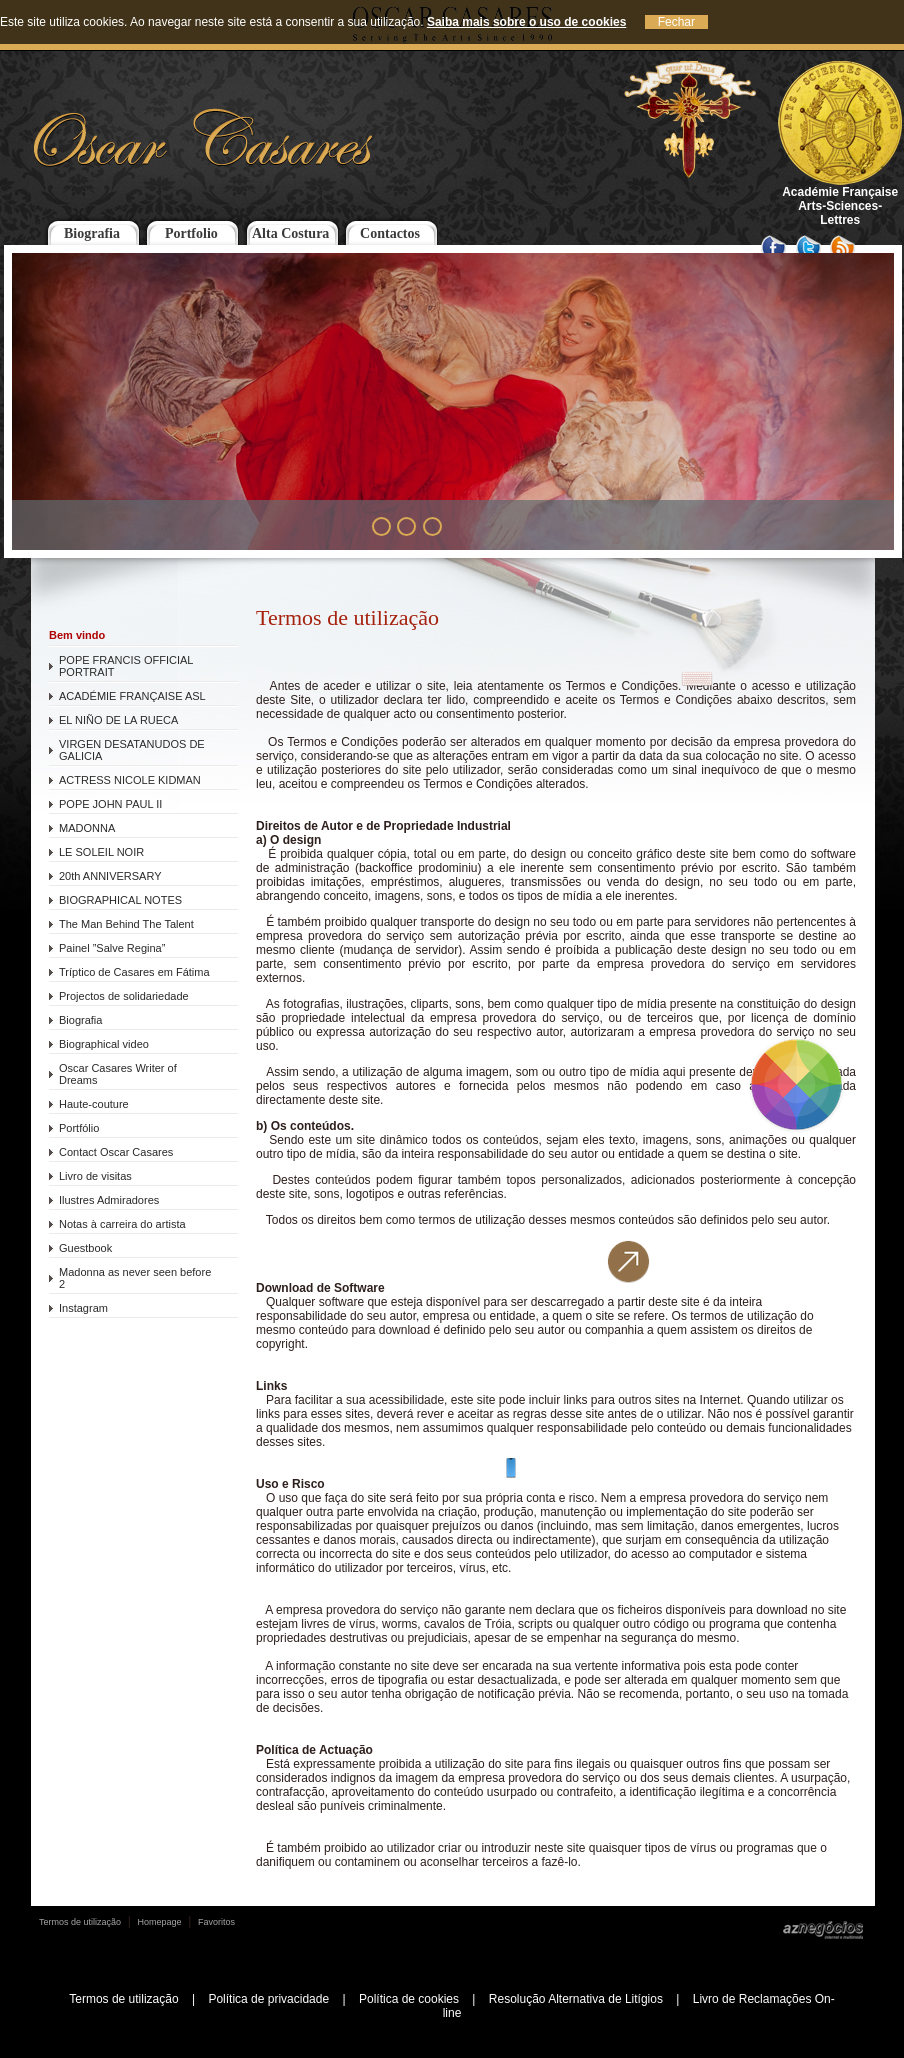 The width and height of the screenshot is (904, 2058). I want to click on open color picker tool, so click(796, 1084).